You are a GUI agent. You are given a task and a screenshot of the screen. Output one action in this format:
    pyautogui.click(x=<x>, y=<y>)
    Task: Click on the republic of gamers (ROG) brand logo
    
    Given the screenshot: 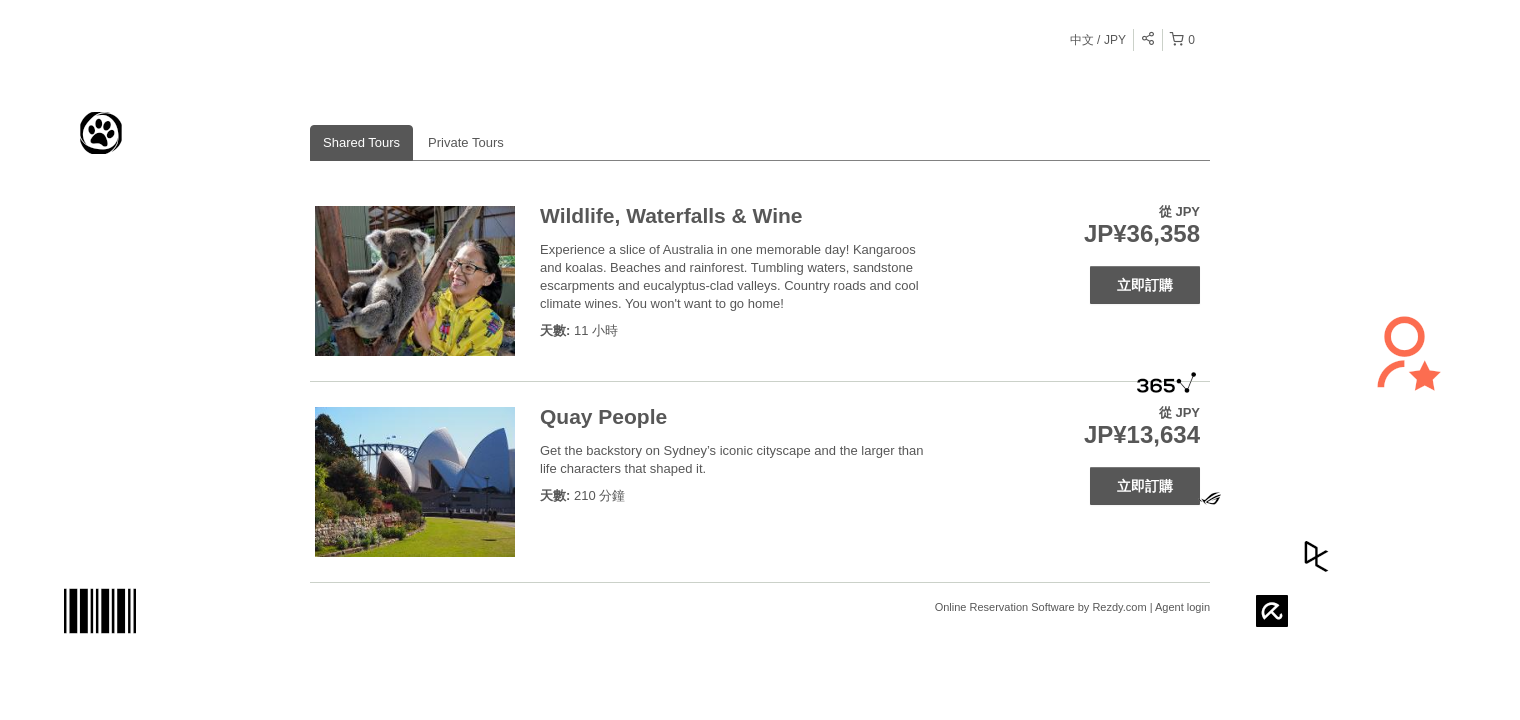 What is the action you would take?
    pyautogui.click(x=1209, y=498)
    